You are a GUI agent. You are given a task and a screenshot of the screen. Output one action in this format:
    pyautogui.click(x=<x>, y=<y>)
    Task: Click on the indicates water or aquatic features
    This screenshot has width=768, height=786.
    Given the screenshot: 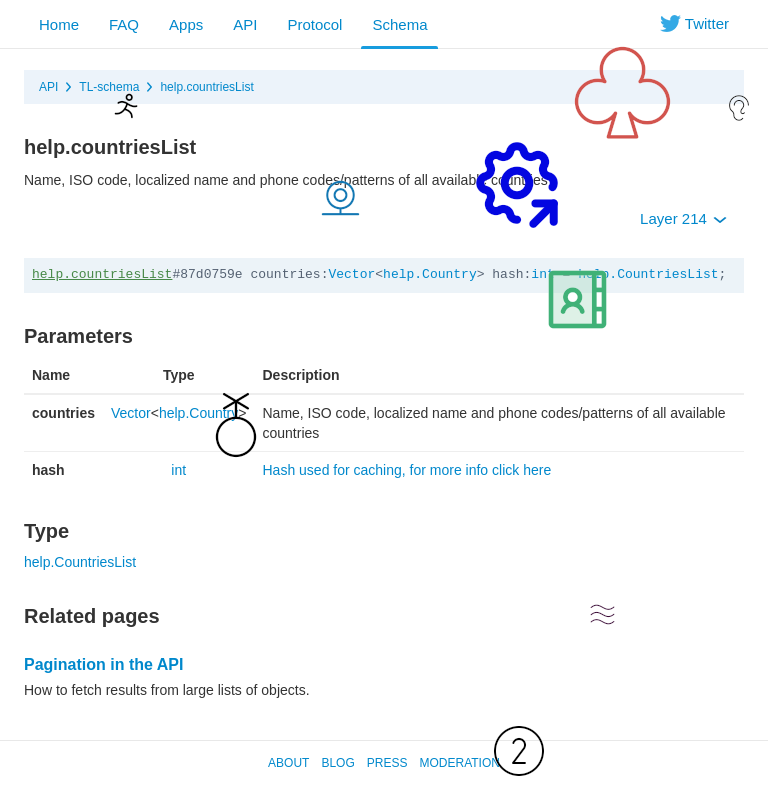 What is the action you would take?
    pyautogui.click(x=602, y=614)
    